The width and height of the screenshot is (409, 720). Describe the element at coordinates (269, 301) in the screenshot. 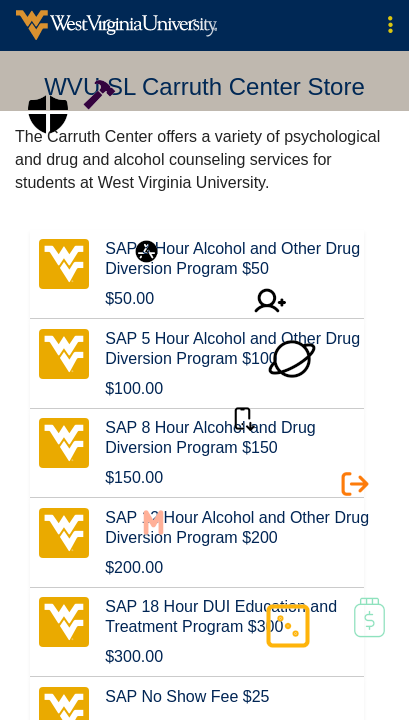

I see `add a new user or contact` at that location.